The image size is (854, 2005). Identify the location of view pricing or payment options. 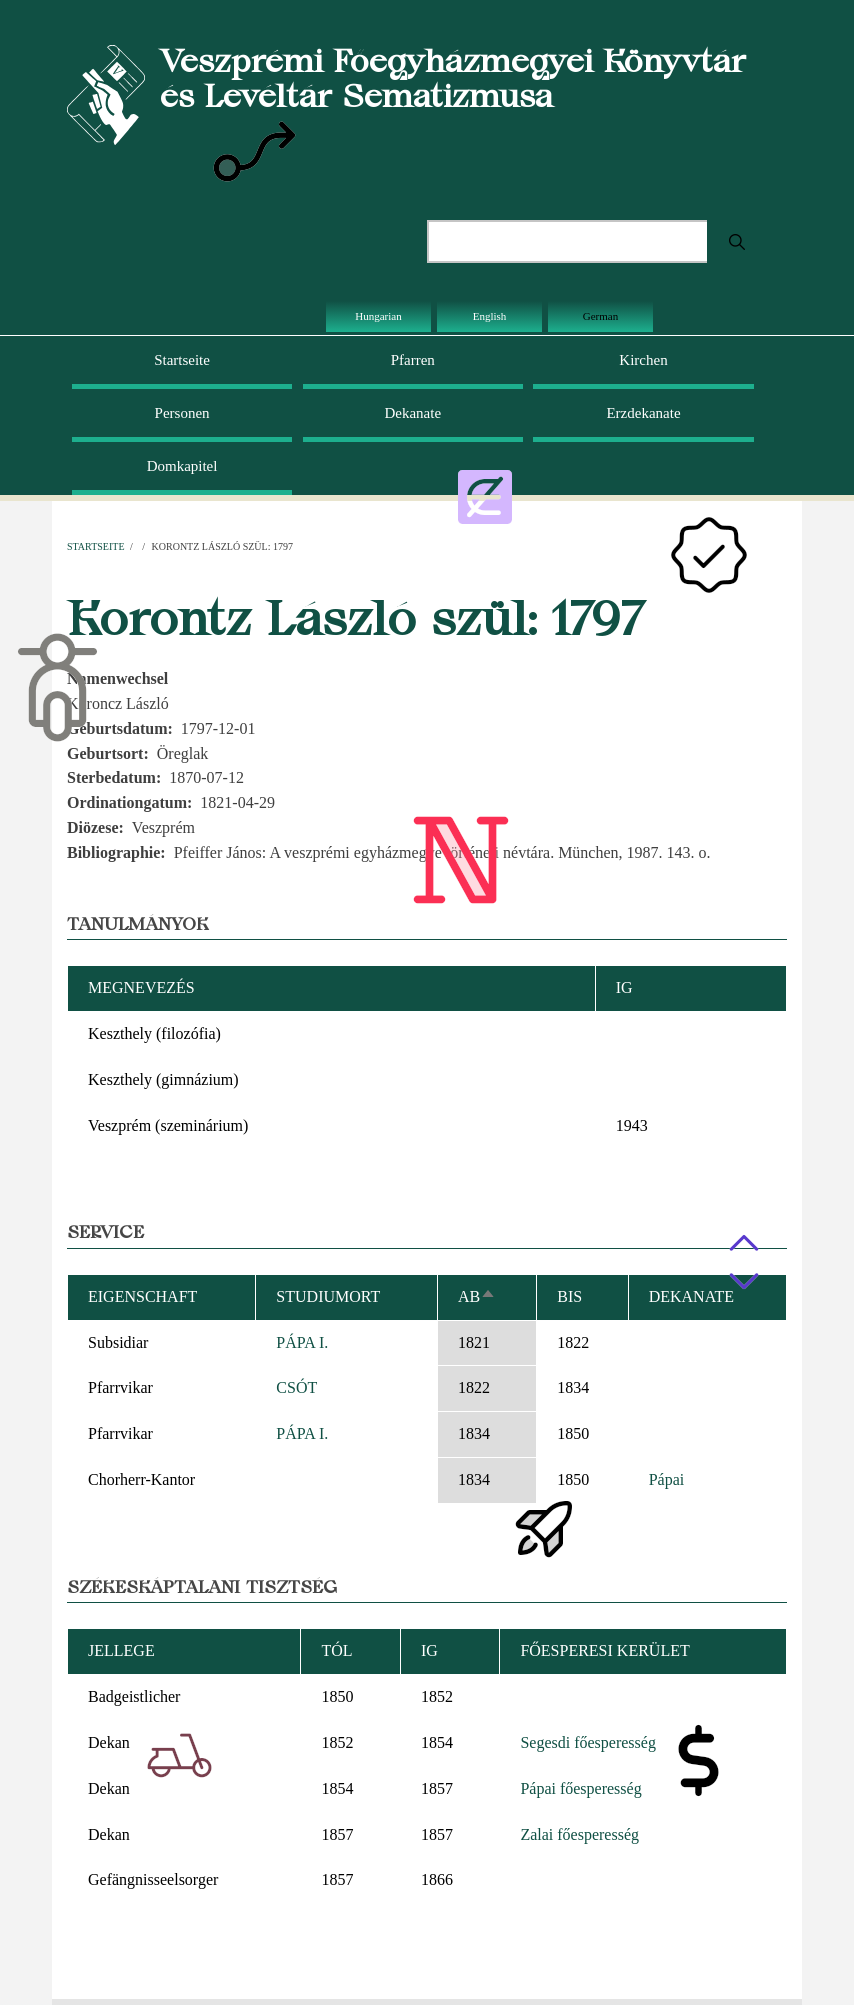
(698, 1760).